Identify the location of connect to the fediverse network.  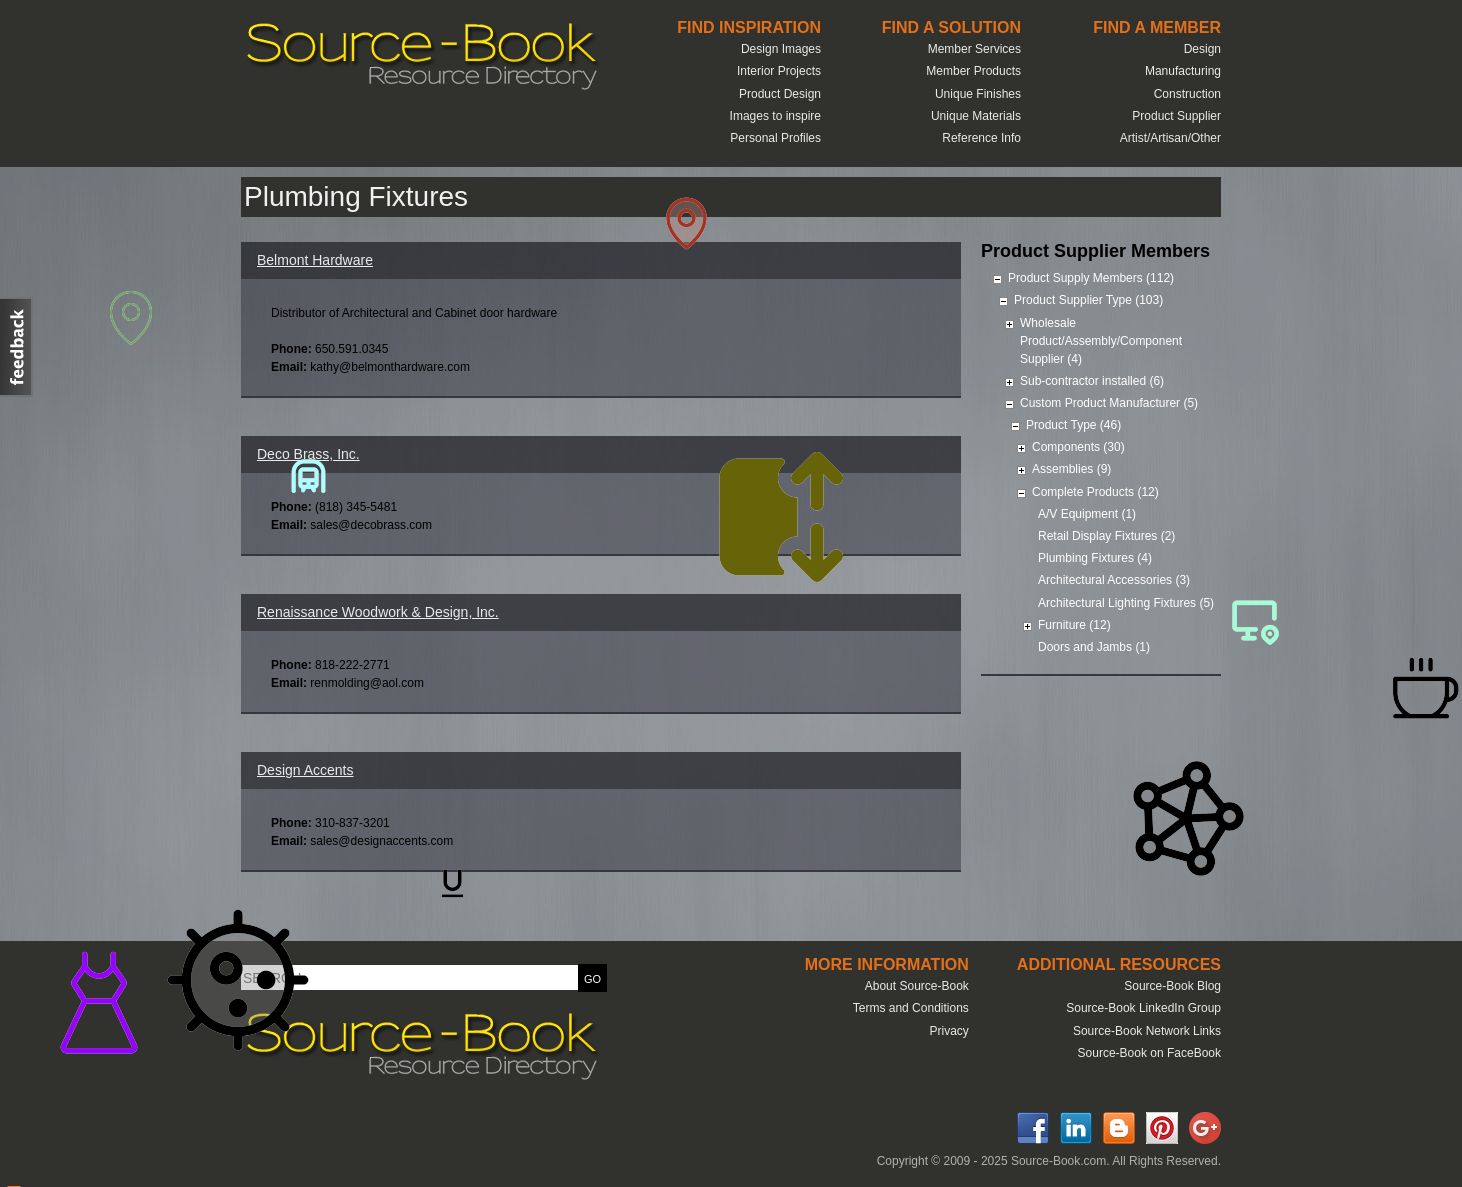
(1186, 818).